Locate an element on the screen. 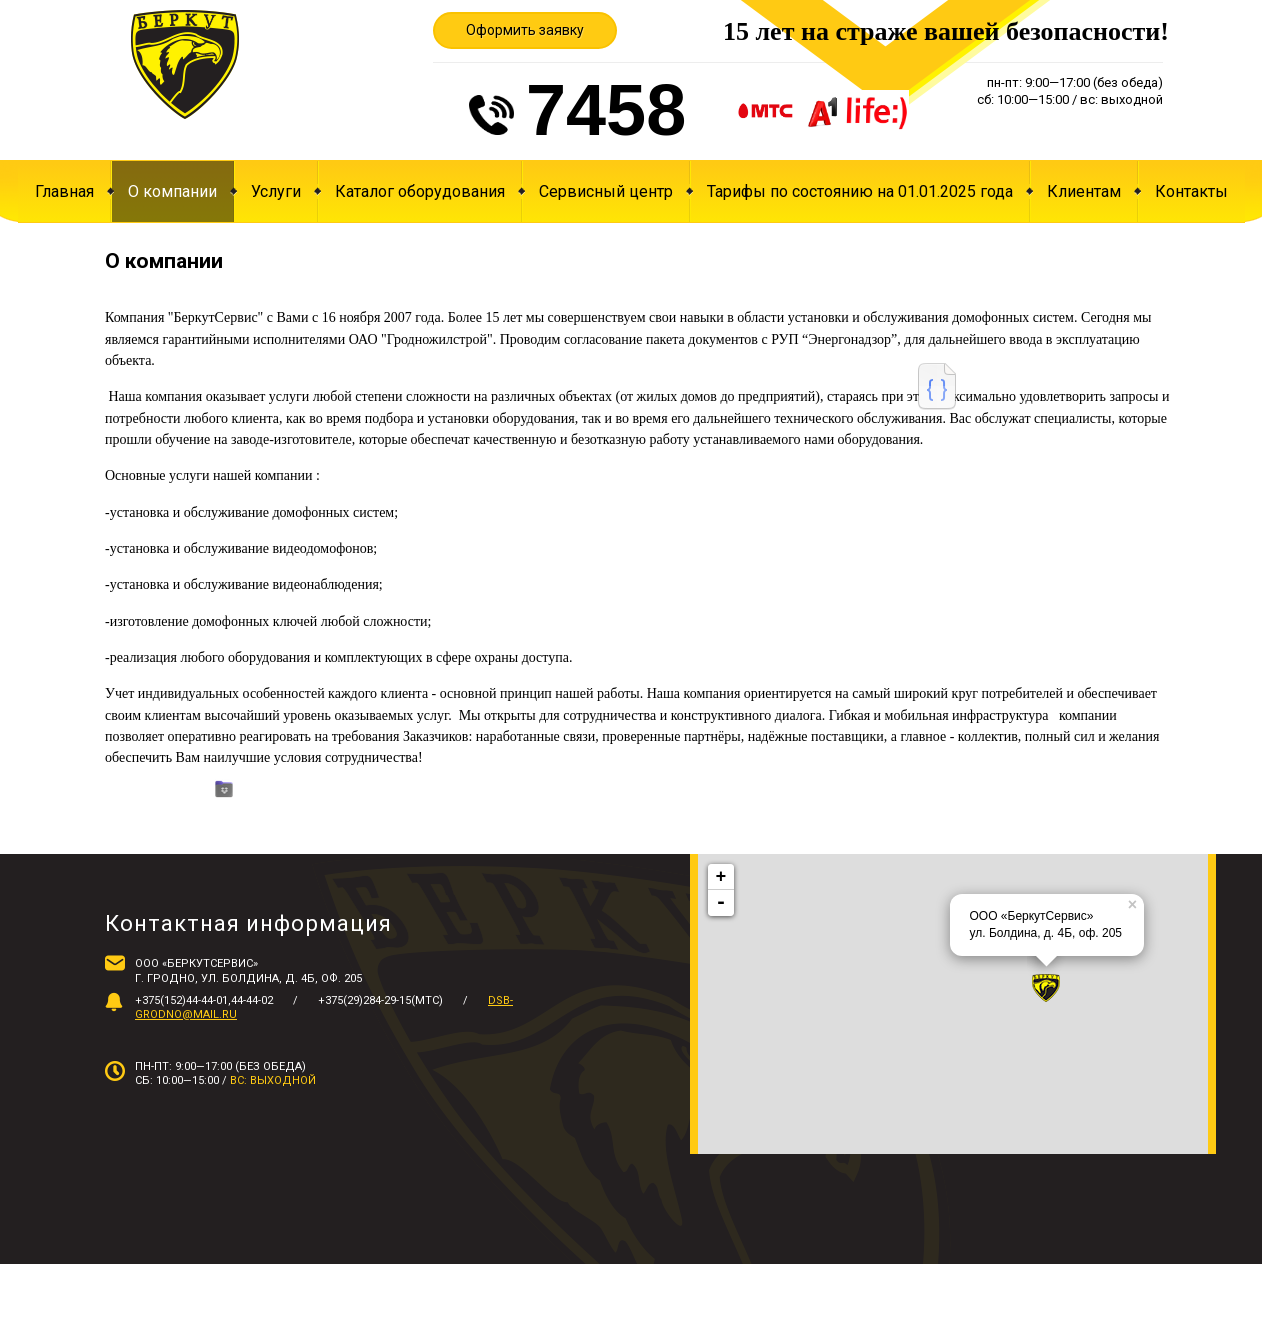  open your Dropbox synced folder is located at coordinates (224, 789).